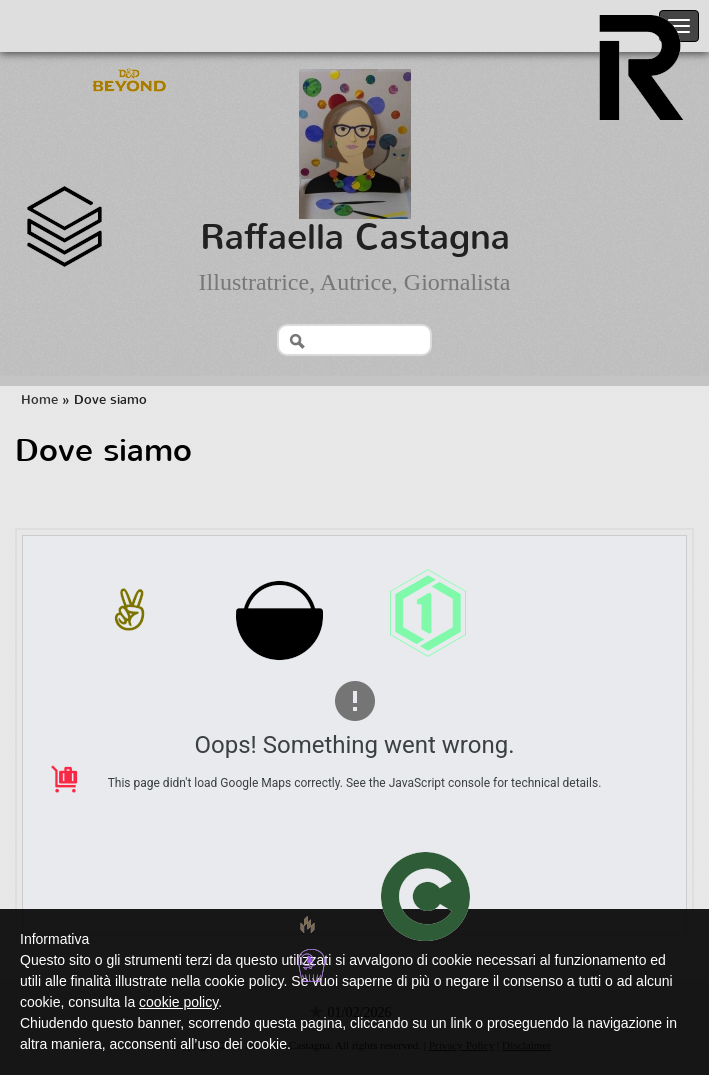  I want to click on open the Coursera app, so click(425, 896).